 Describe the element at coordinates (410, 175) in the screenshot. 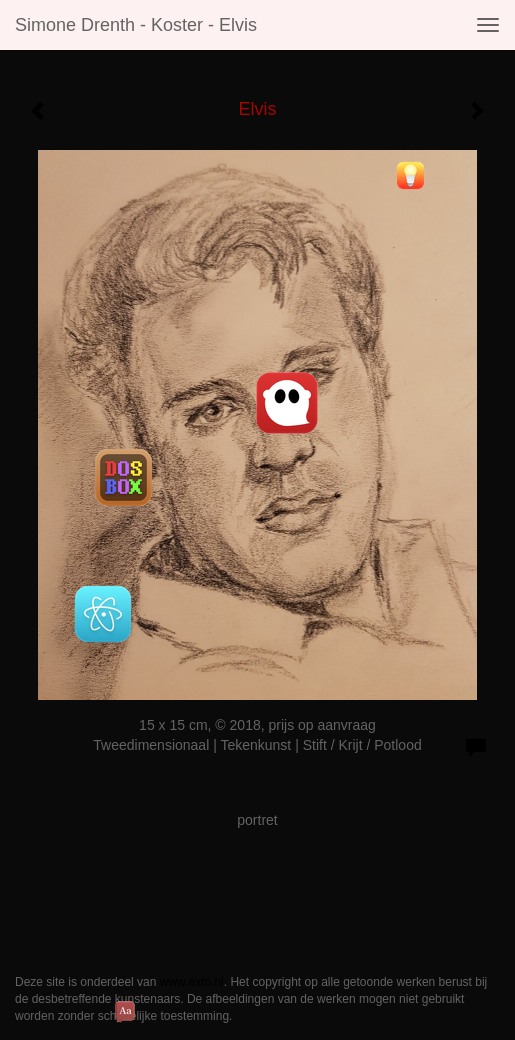

I see `open redshift to adjust screen color temperature` at that location.